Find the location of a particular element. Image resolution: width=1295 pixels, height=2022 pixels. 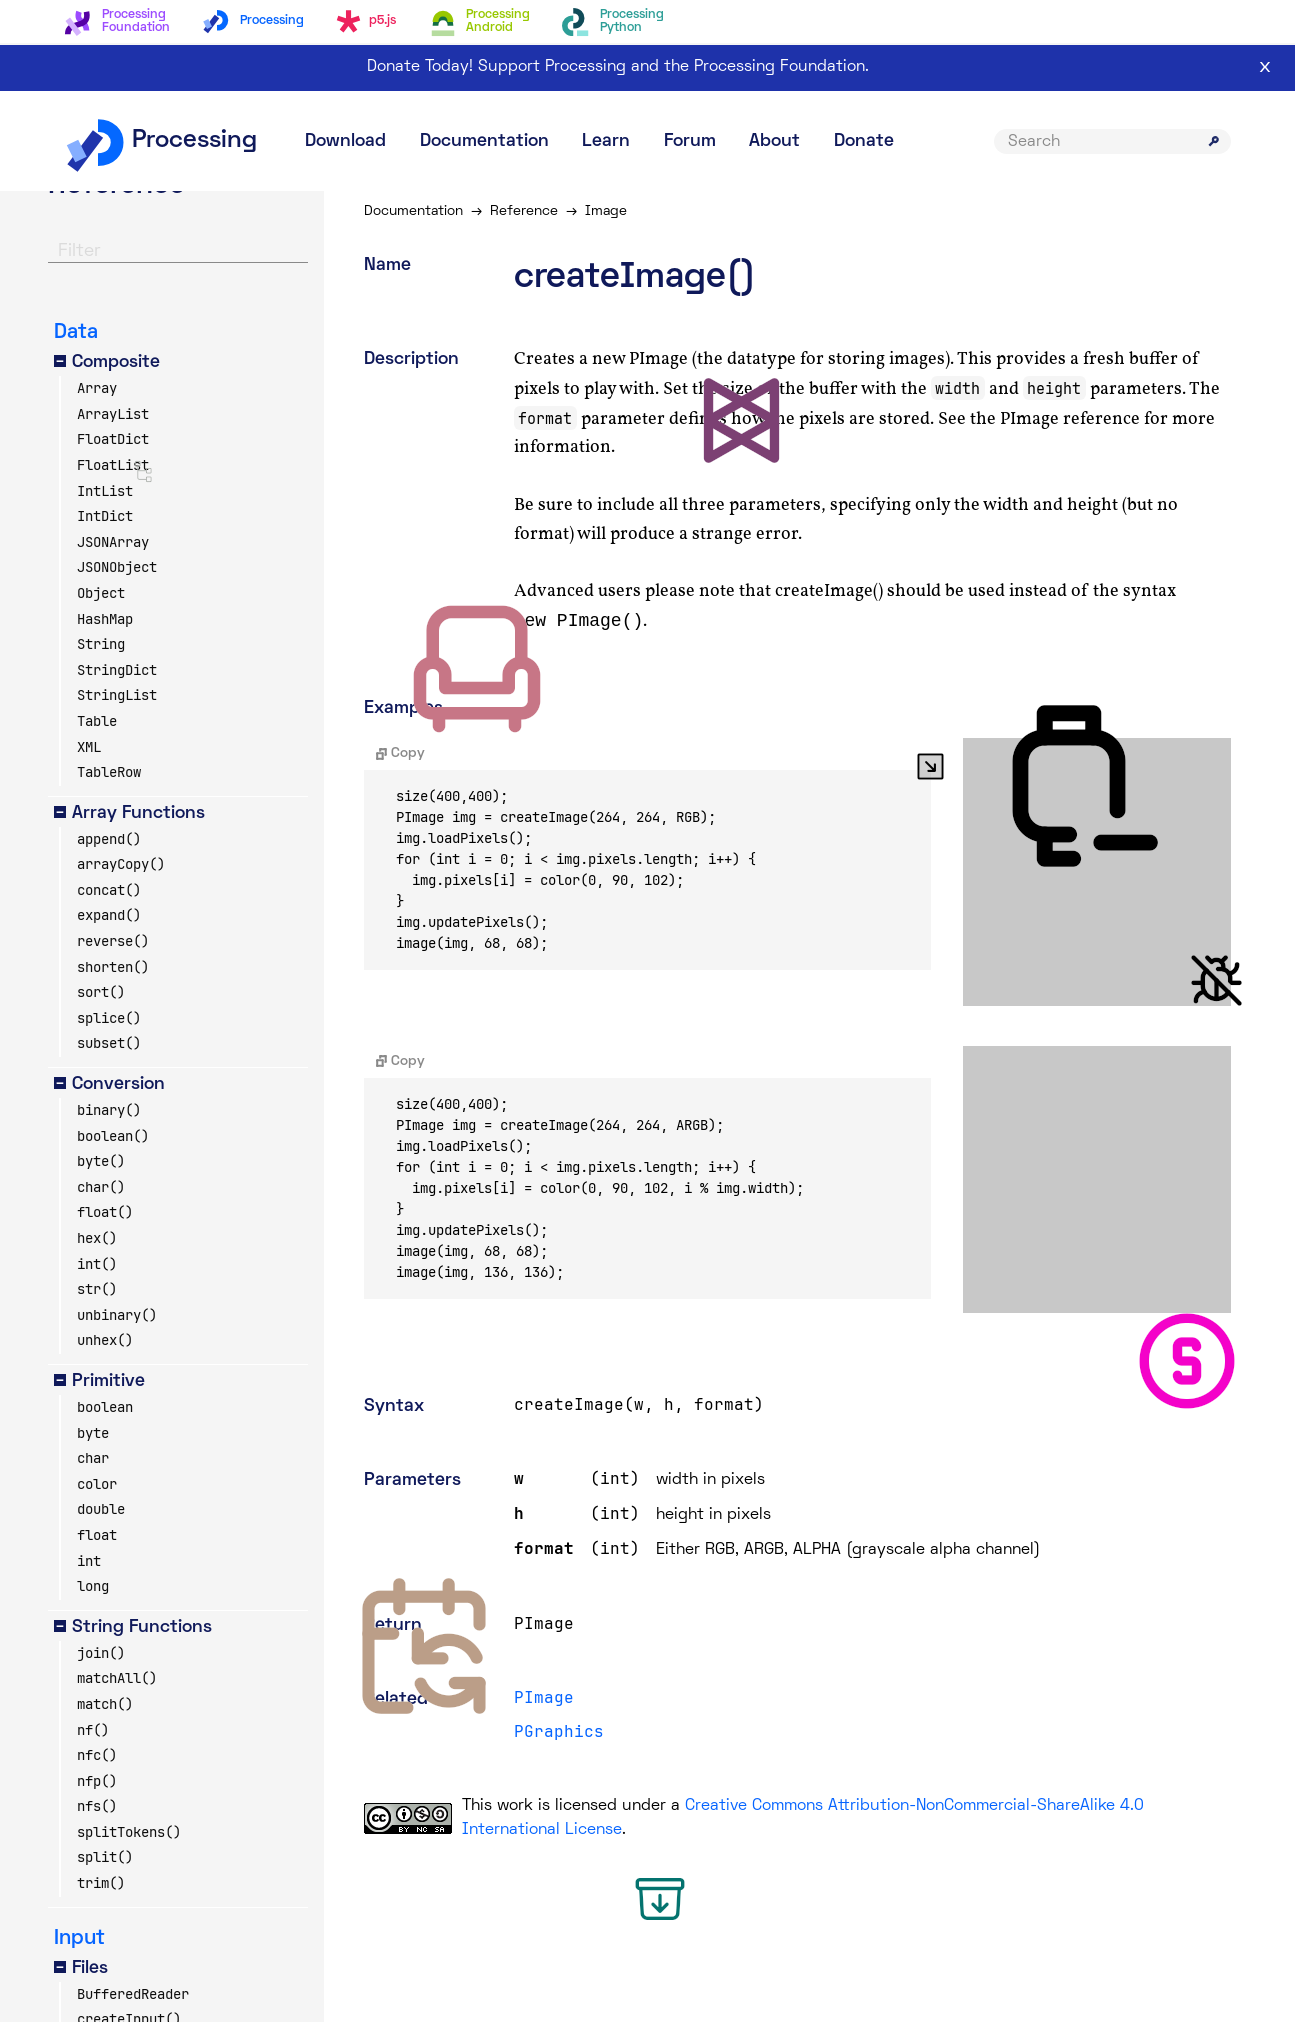

browse furniture or home decor items is located at coordinates (477, 669).